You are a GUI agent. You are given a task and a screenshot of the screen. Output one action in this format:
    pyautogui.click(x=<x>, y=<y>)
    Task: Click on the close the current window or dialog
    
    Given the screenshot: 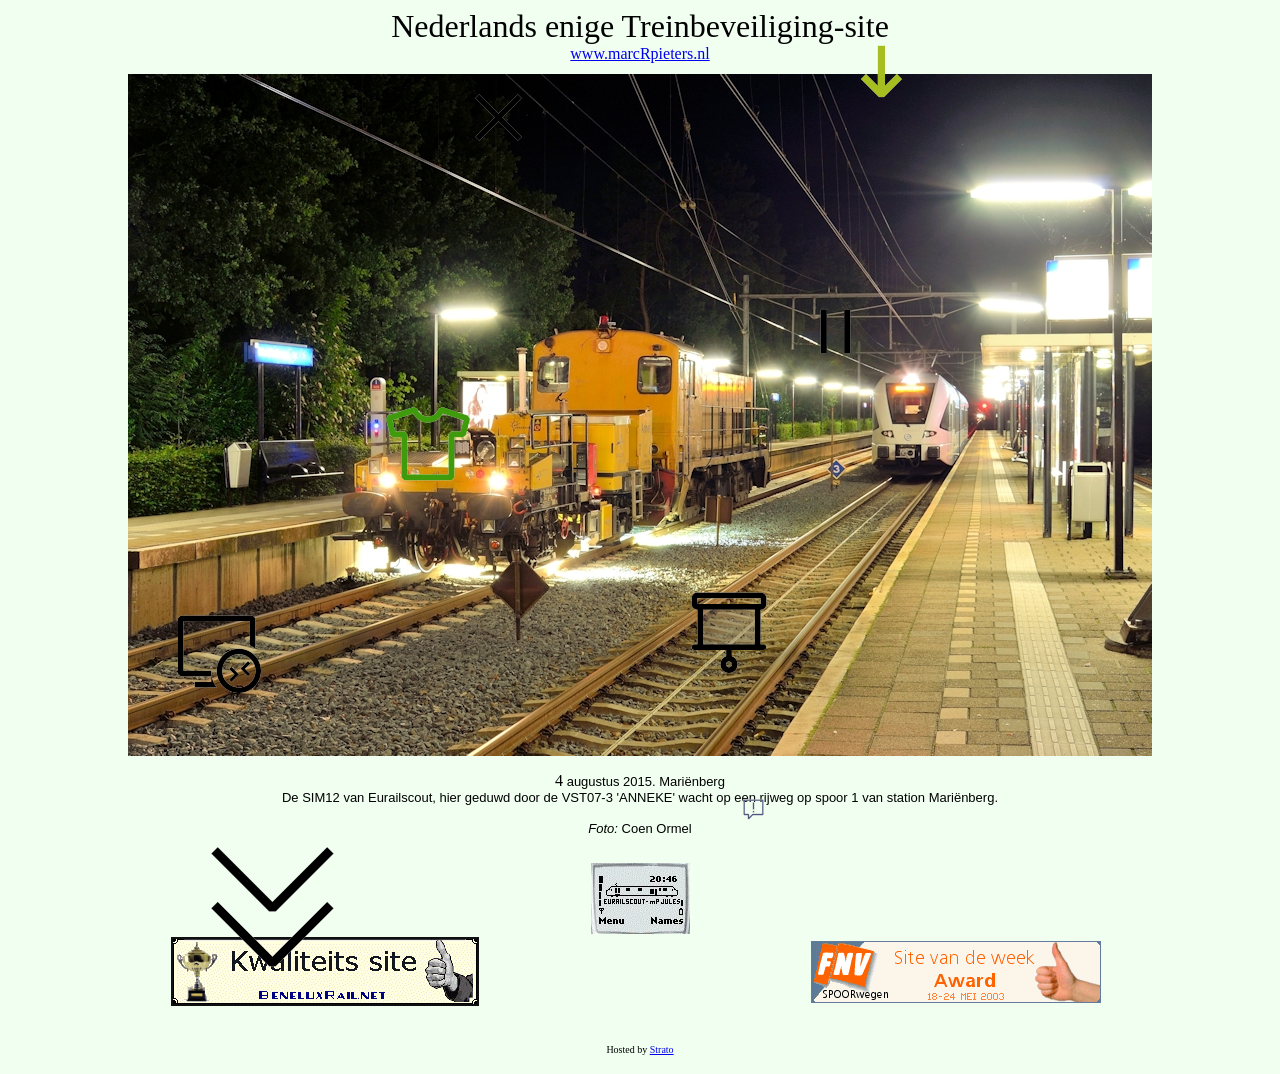 What is the action you would take?
    pyautogui.click(x=498, y=117)
    